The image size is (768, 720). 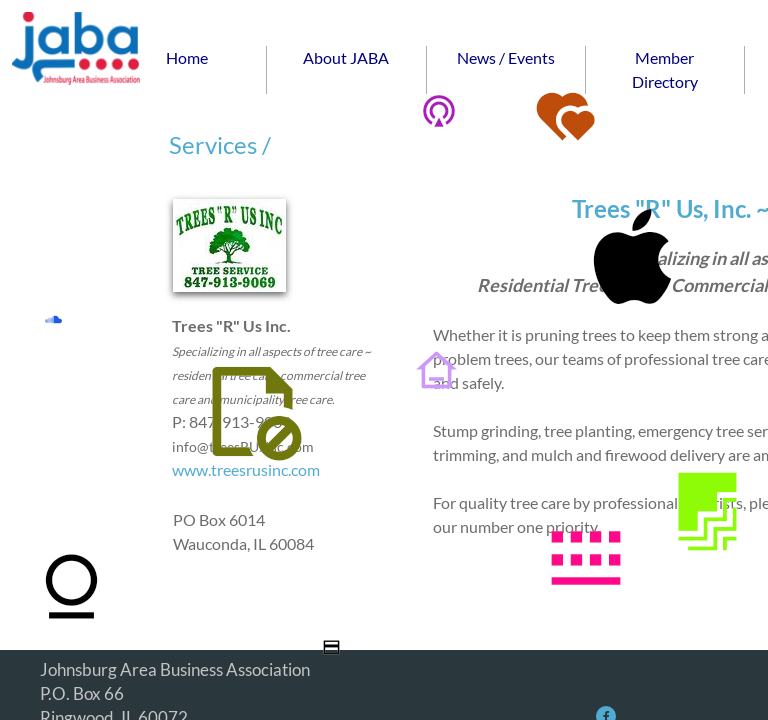 What do you see at coordinates (632, 256) in the screenshot?
I see `apple brand or product indicator` at bounding box center [632, 256].